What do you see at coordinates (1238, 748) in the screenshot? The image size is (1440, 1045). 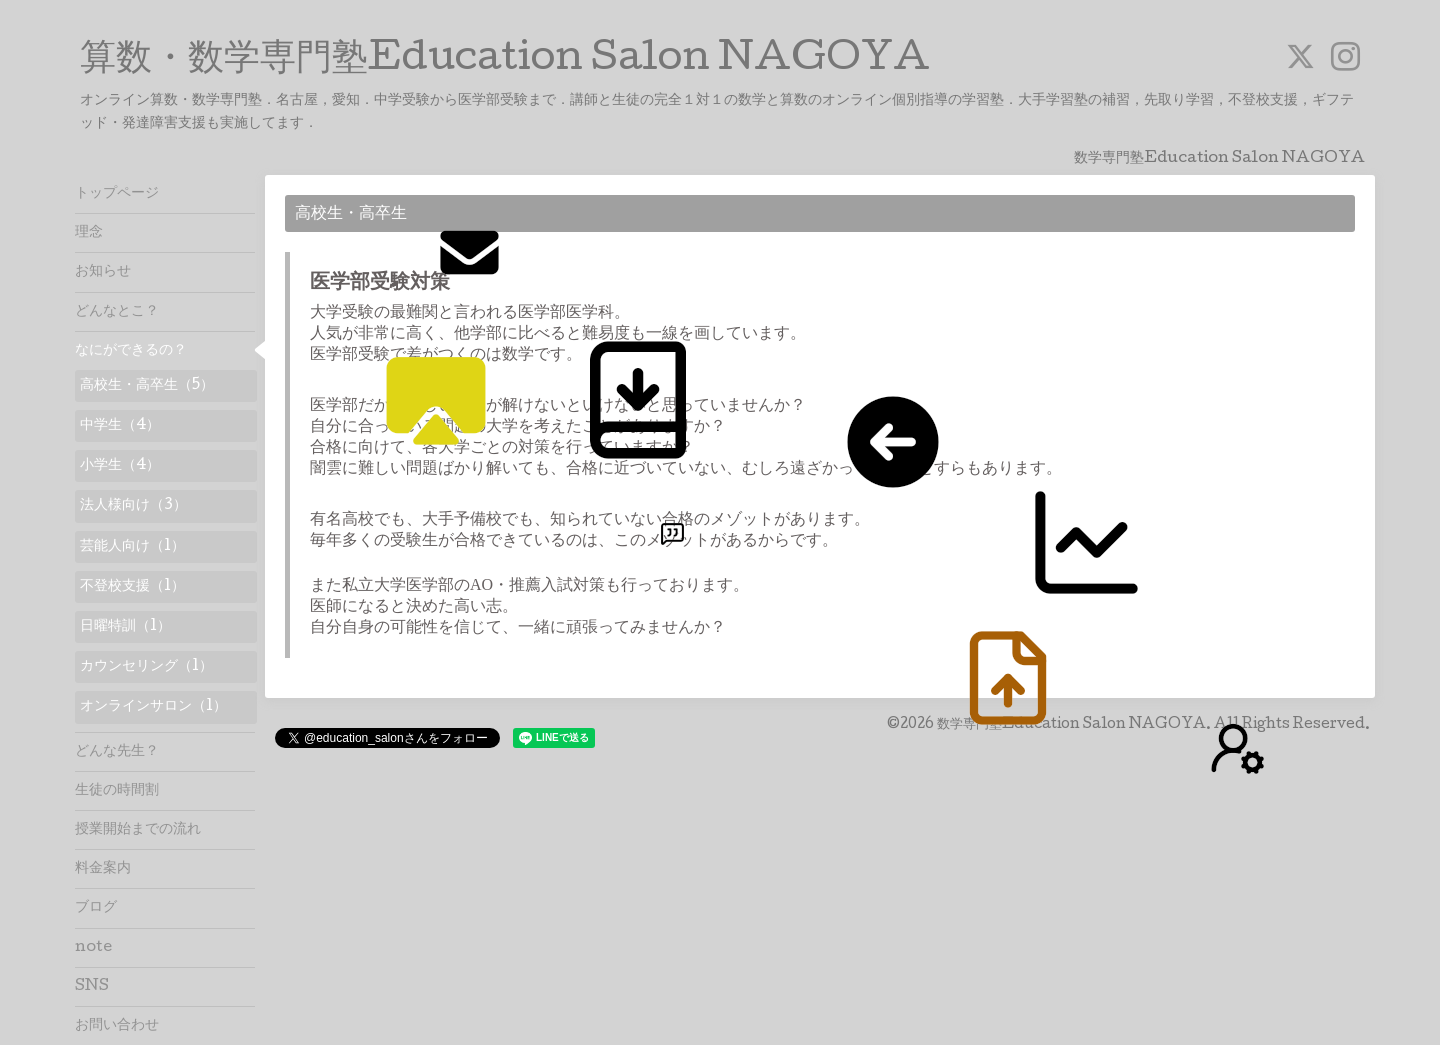 I see `access user account settings` at bounding box center [1238, 748].